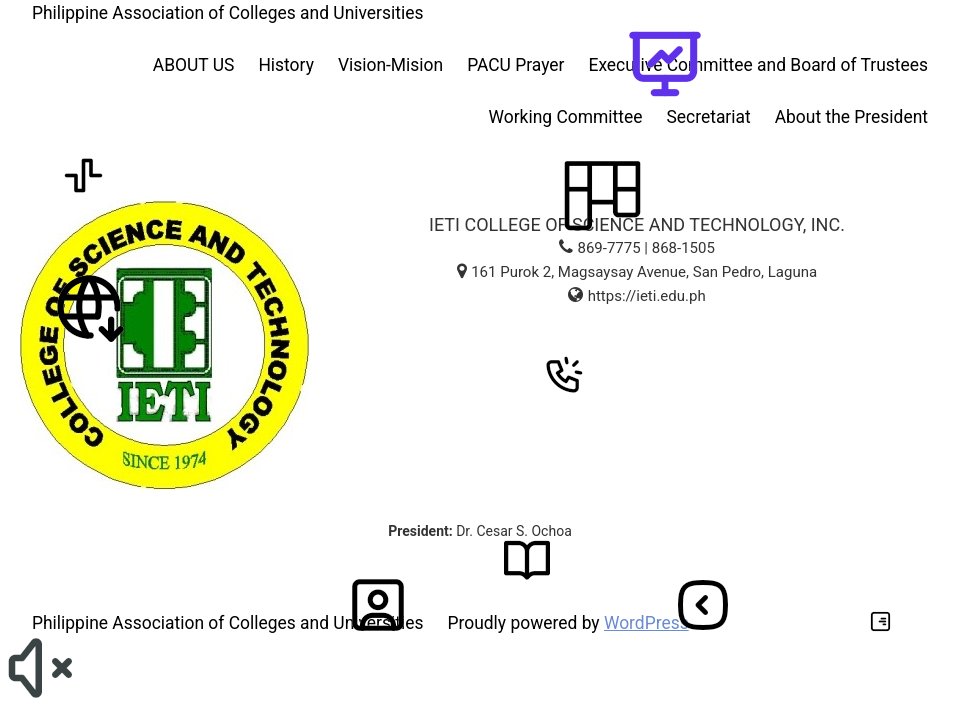 The image size is (960, 720). Describe the element at coordinates (602, 192) in the screenshot. I see `open kanban board view` at that location.